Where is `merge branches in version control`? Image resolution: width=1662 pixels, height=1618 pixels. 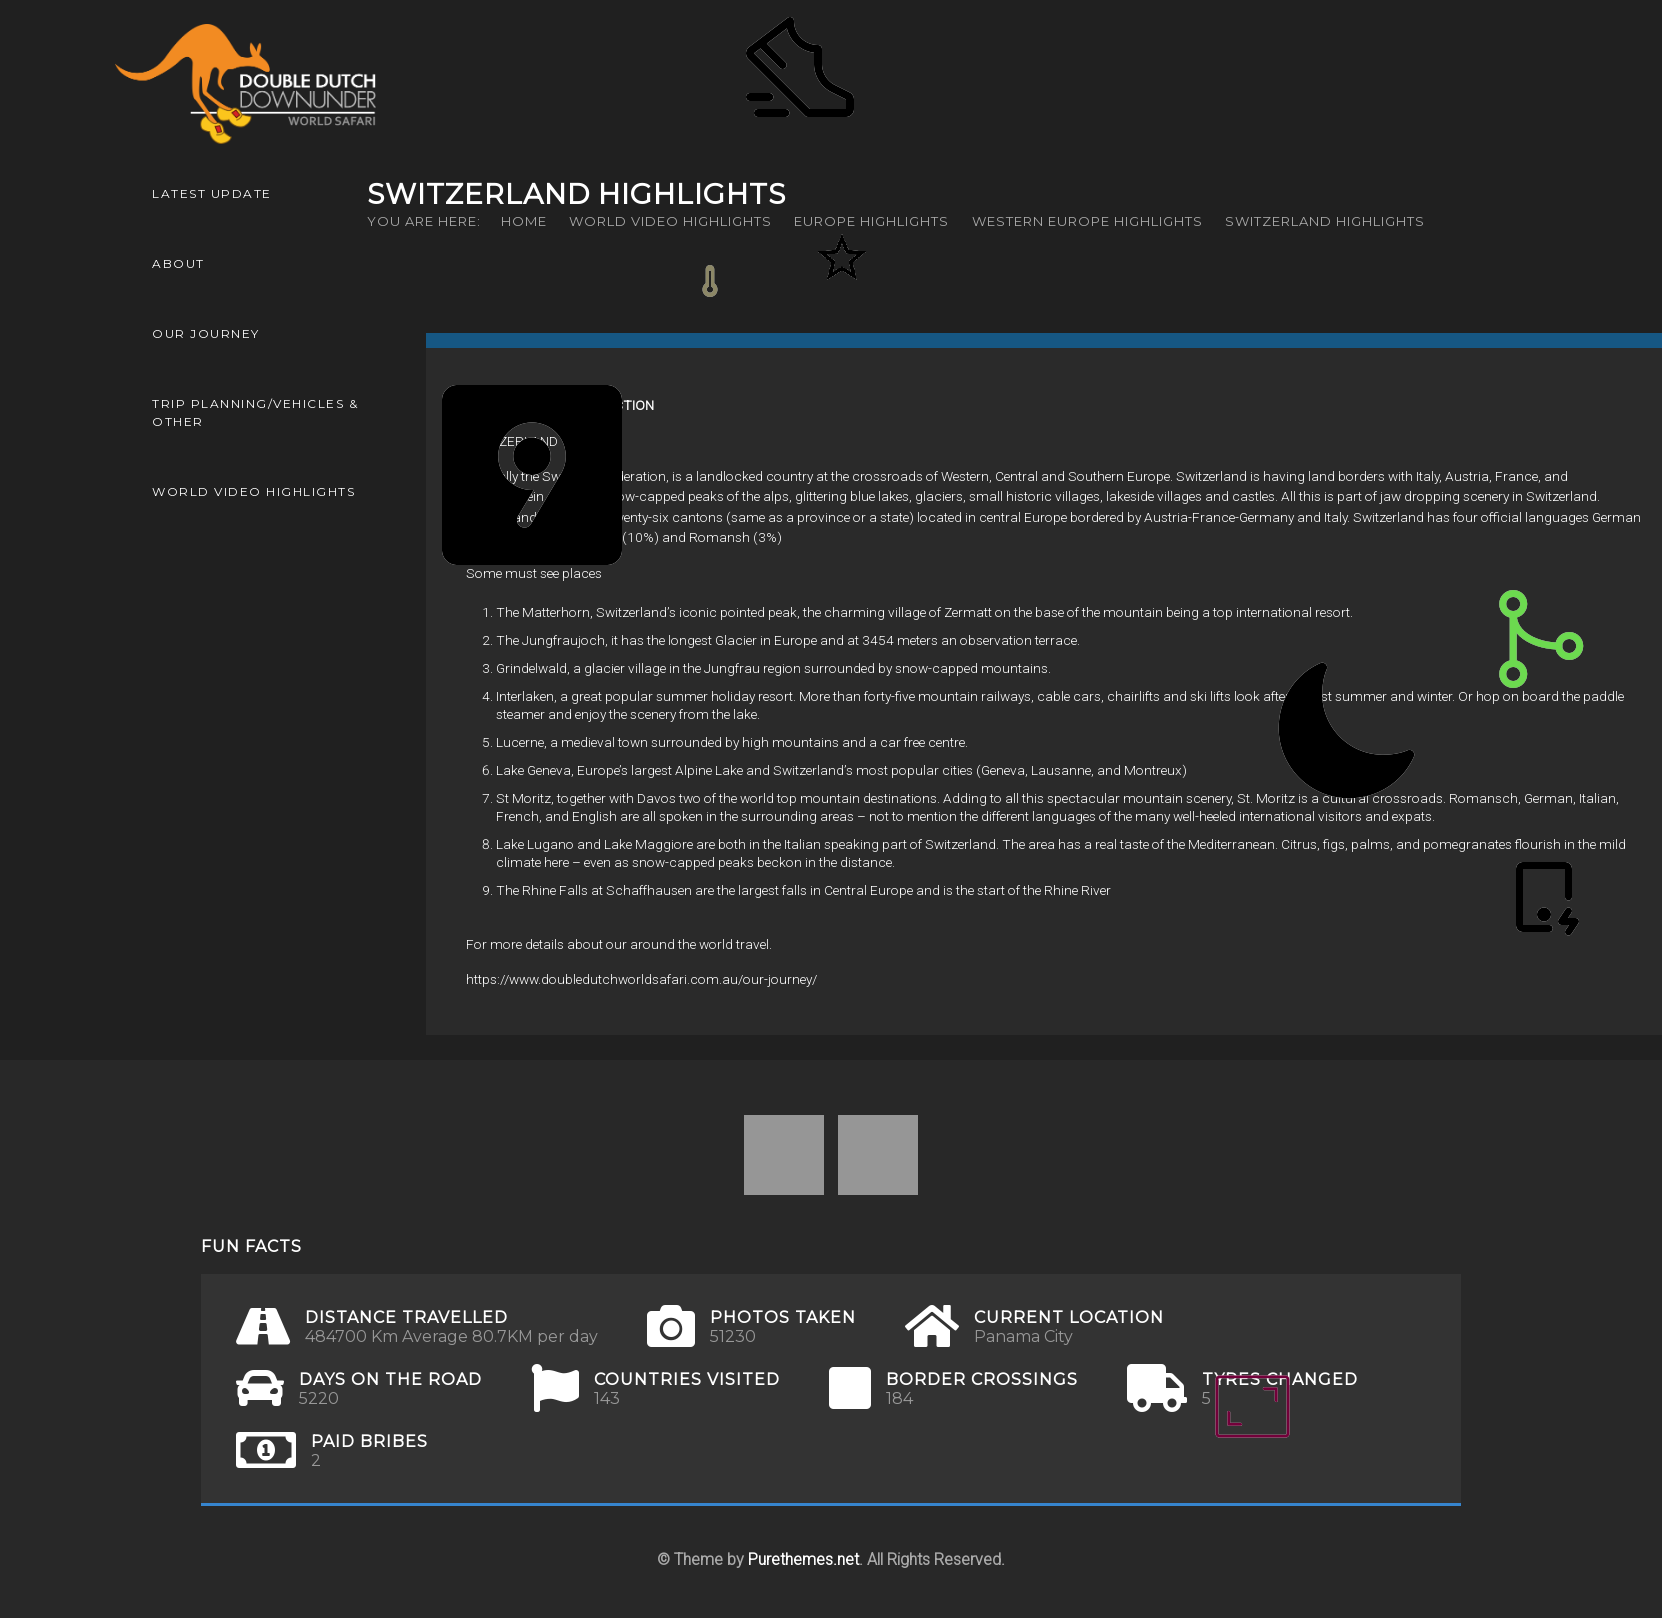 merge branches in version control is located at coordinates (1541, 639).